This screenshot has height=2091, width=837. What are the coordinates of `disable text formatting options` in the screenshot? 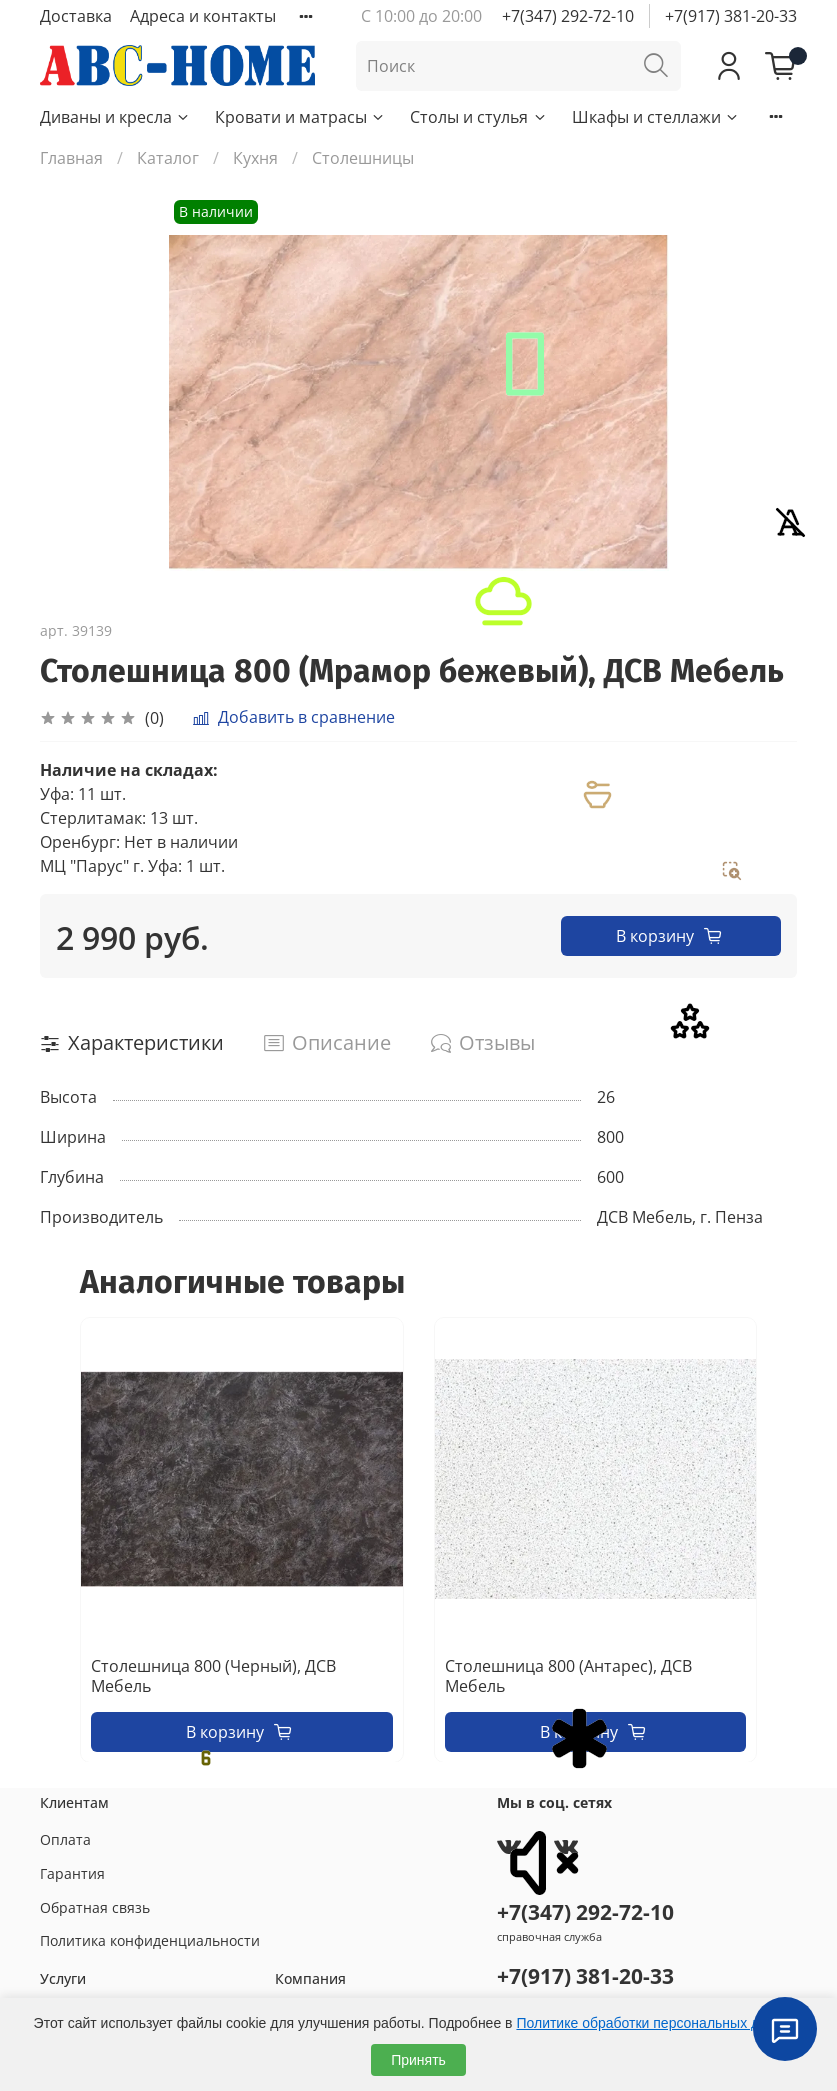 It's located at (790, 522).